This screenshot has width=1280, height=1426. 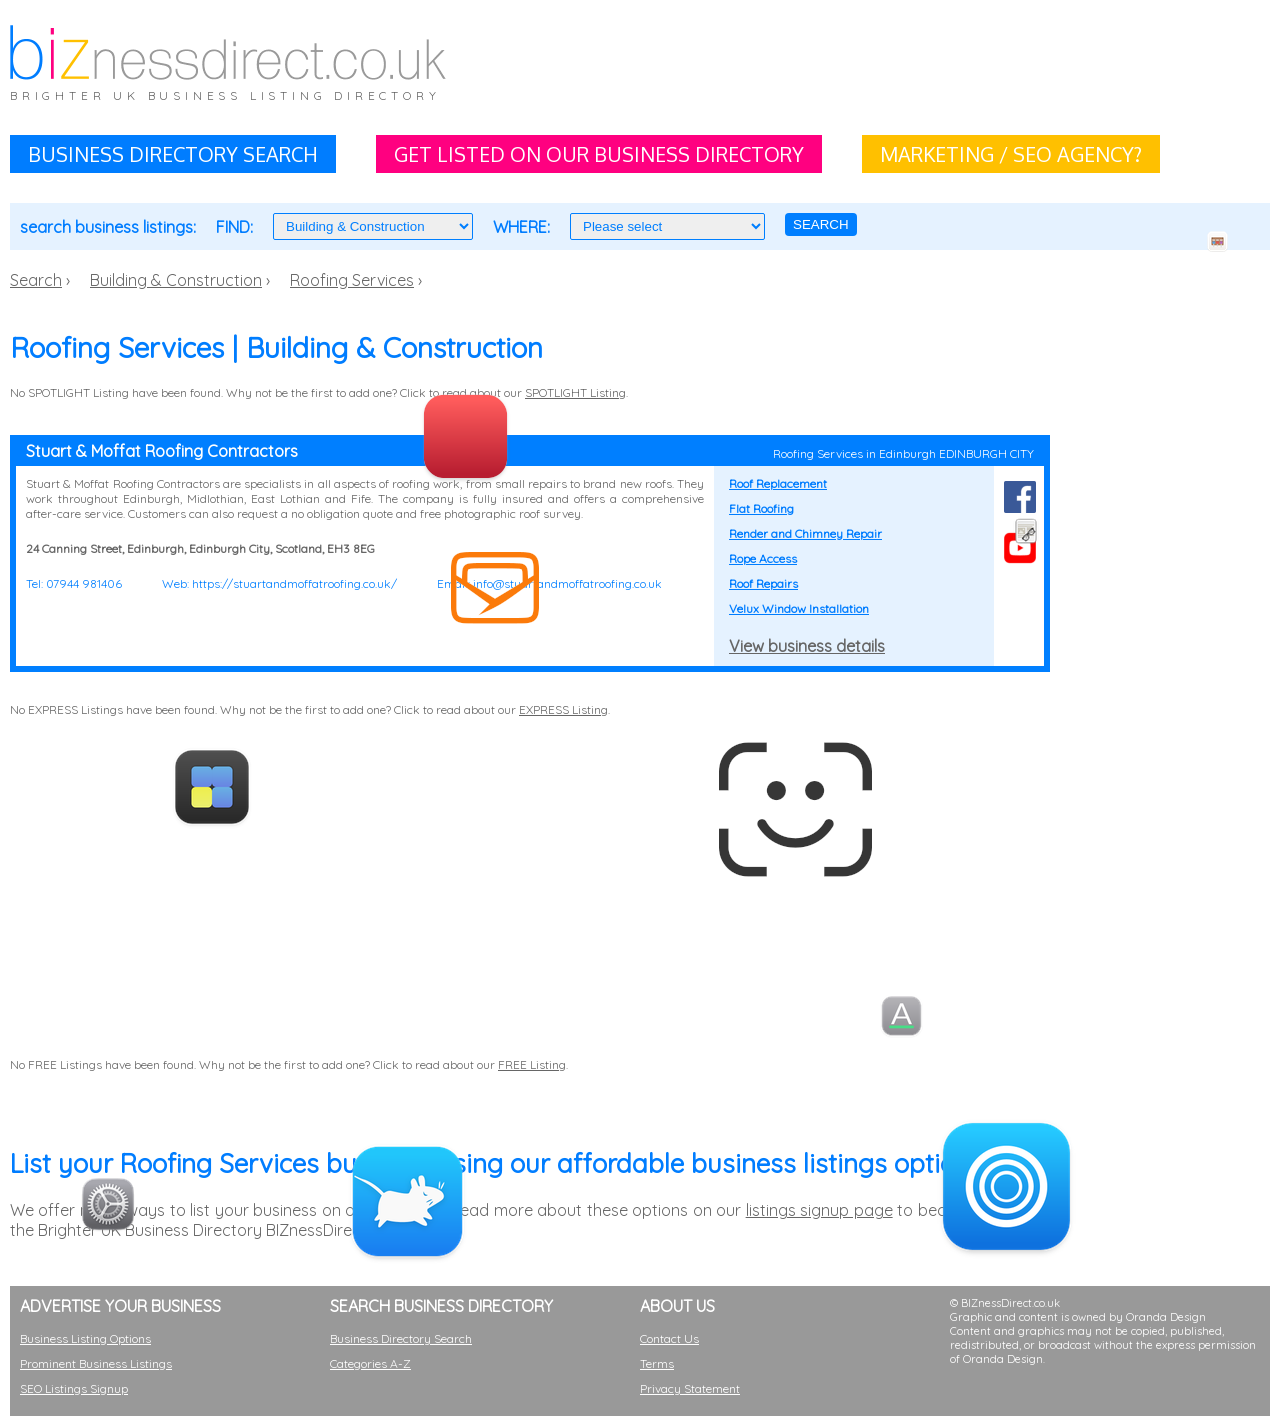 I want to click on open keyrack password manager, so click(x=1217, y=241).